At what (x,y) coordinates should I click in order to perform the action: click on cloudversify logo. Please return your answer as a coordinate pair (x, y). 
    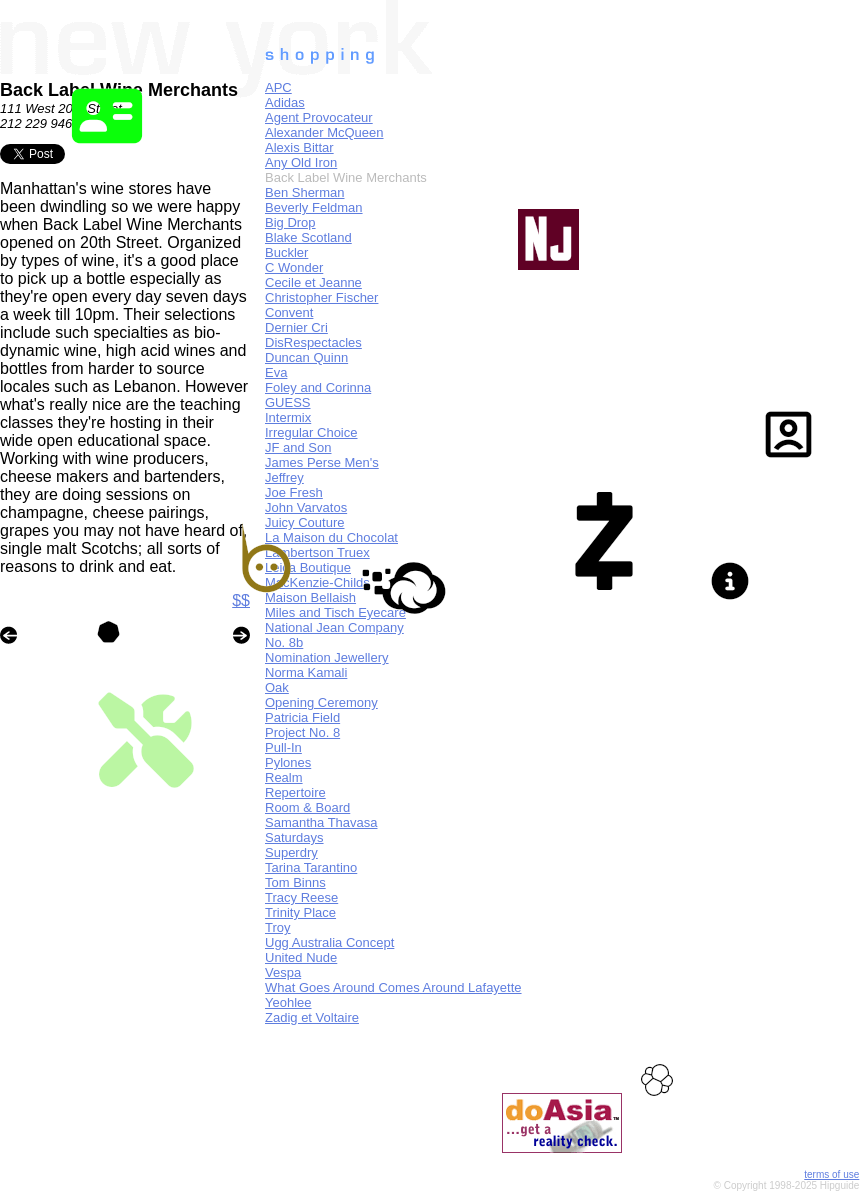
    Looking at the image, I should click on (404, 588).